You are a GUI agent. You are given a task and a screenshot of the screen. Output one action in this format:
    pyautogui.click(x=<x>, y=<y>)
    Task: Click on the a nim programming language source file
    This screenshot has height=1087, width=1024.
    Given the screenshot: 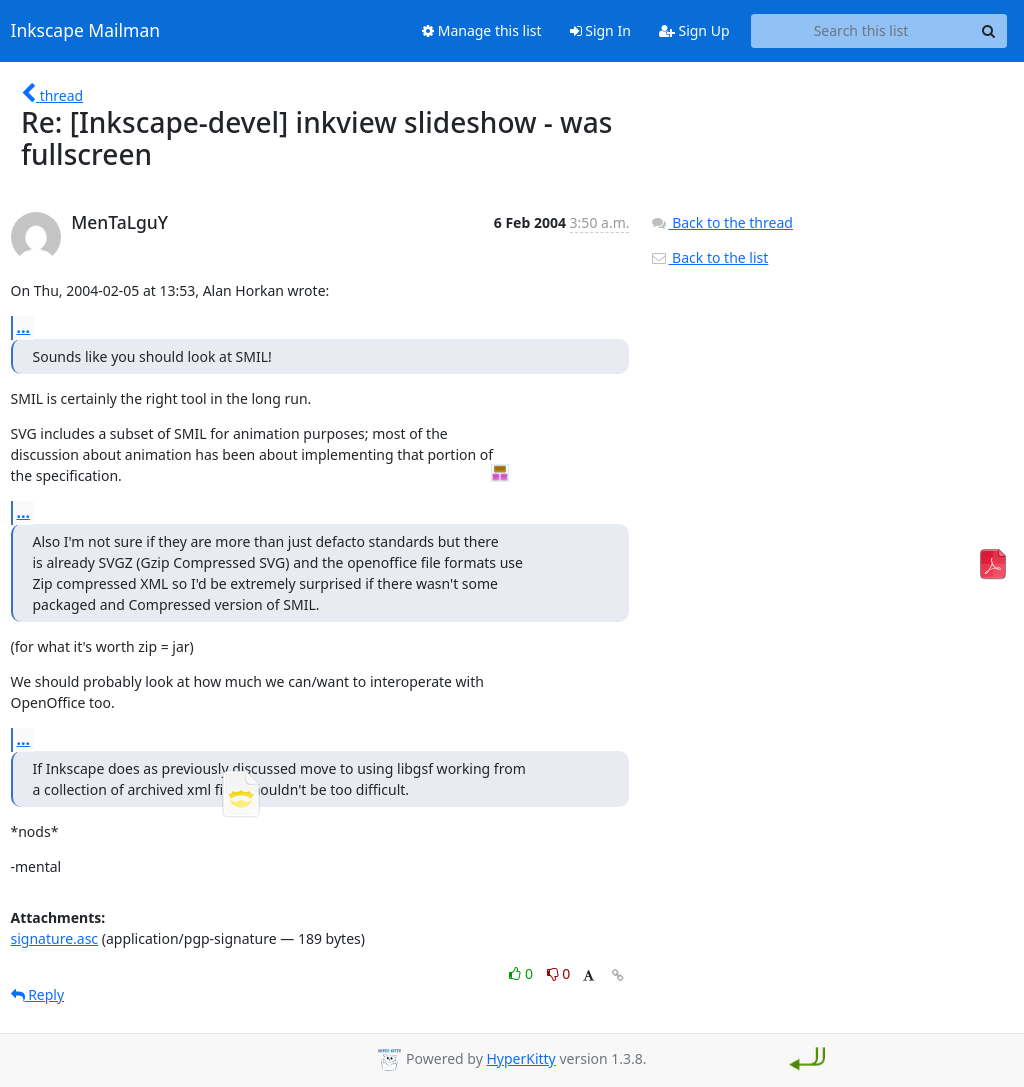 What is the action you would take?
    pyautogui.click(x=241, y=794)
    